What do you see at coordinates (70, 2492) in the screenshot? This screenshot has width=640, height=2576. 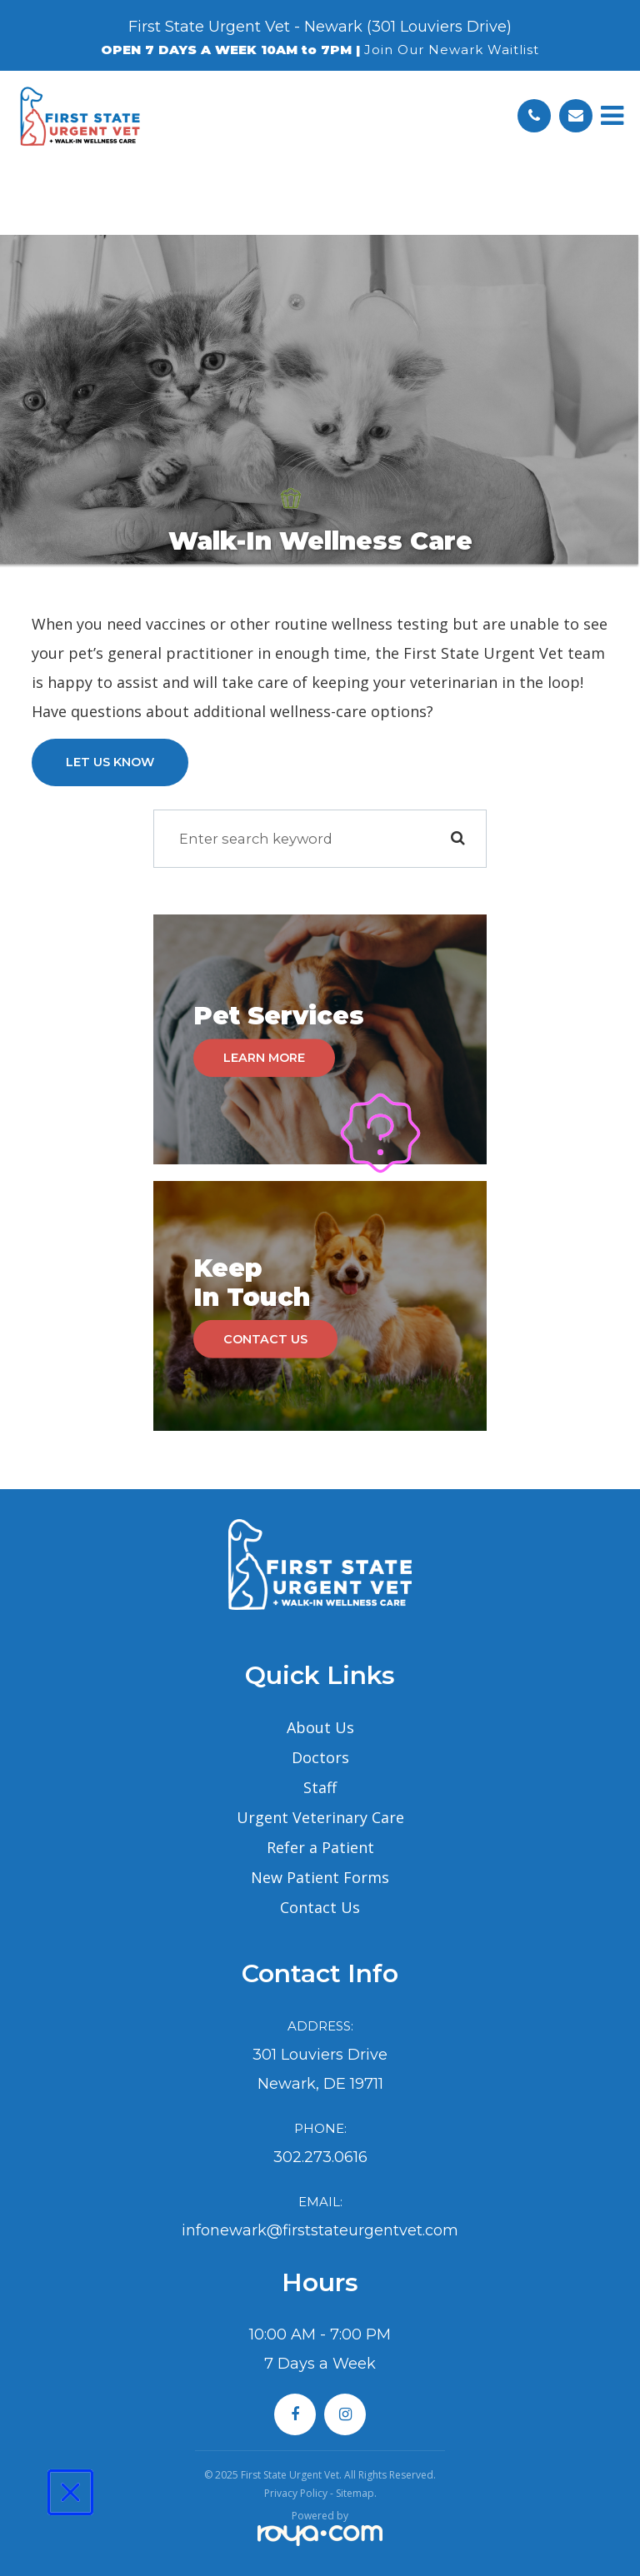 I see `close or dismiss a dialog box` at bounding box center [70, 2492].